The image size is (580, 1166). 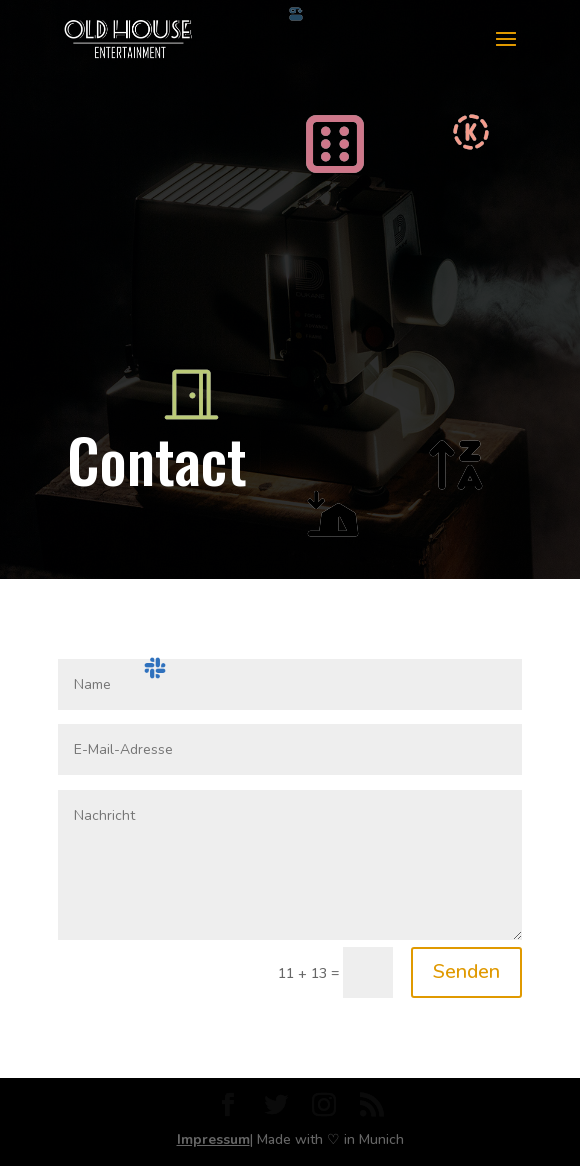 I want to click on view successor node in a flowchart or diagram, so click(x=296, y=14).